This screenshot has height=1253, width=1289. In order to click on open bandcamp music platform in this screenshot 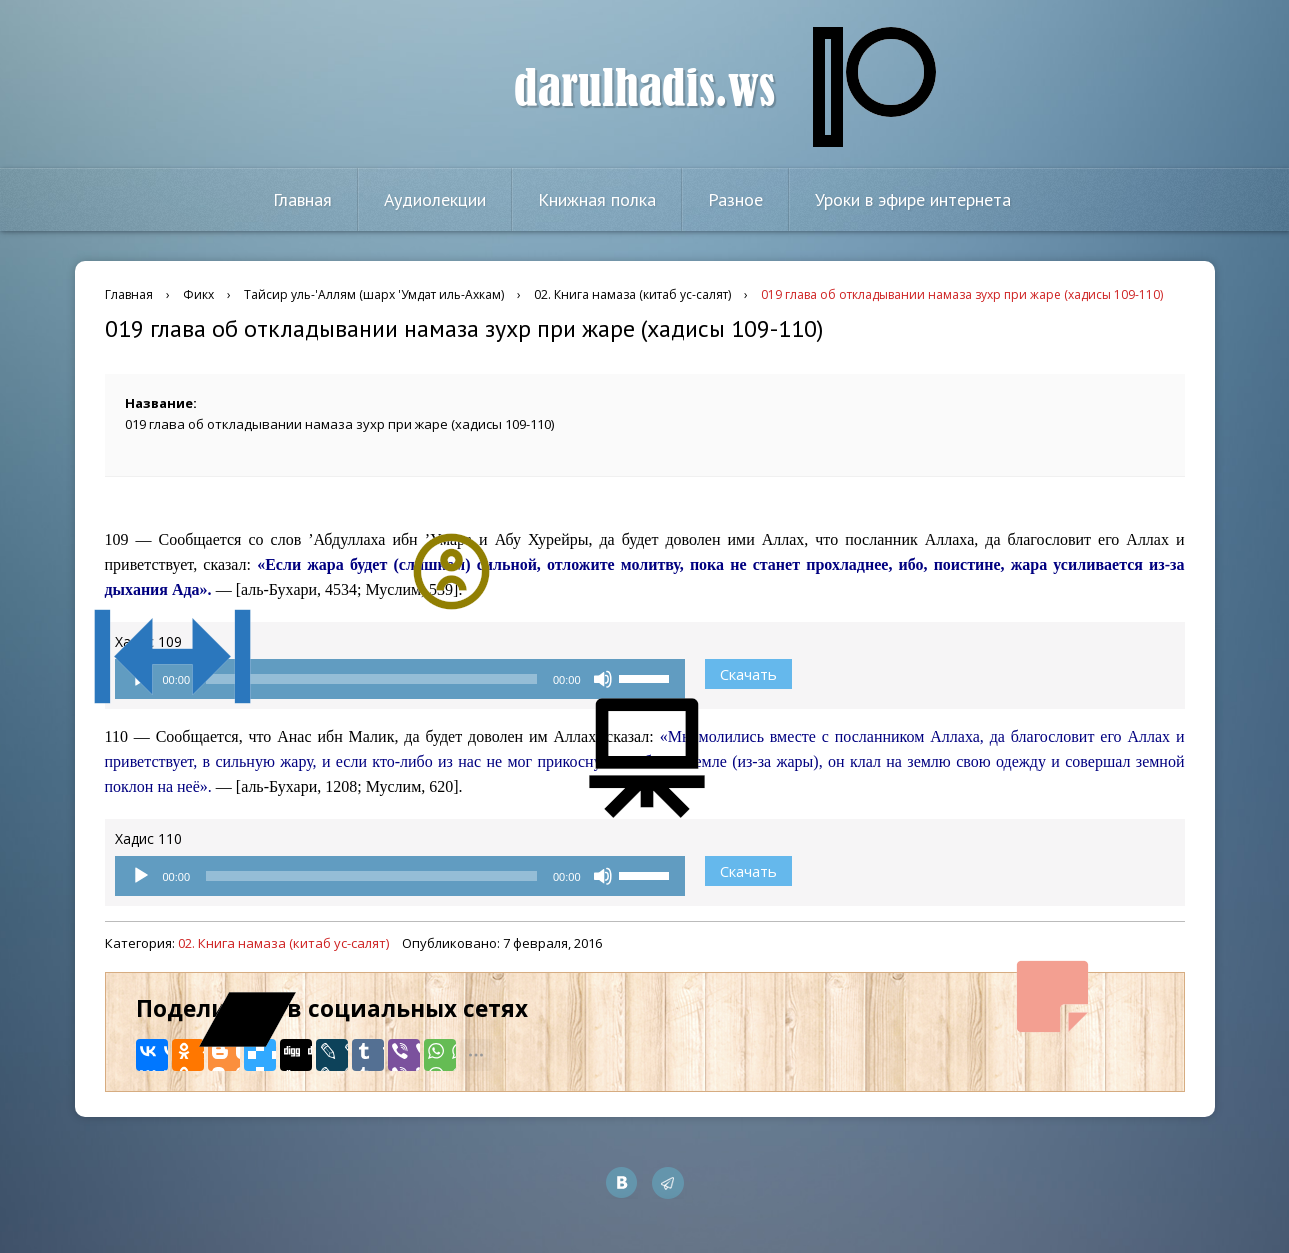, I will do `click(247, 1019)`.